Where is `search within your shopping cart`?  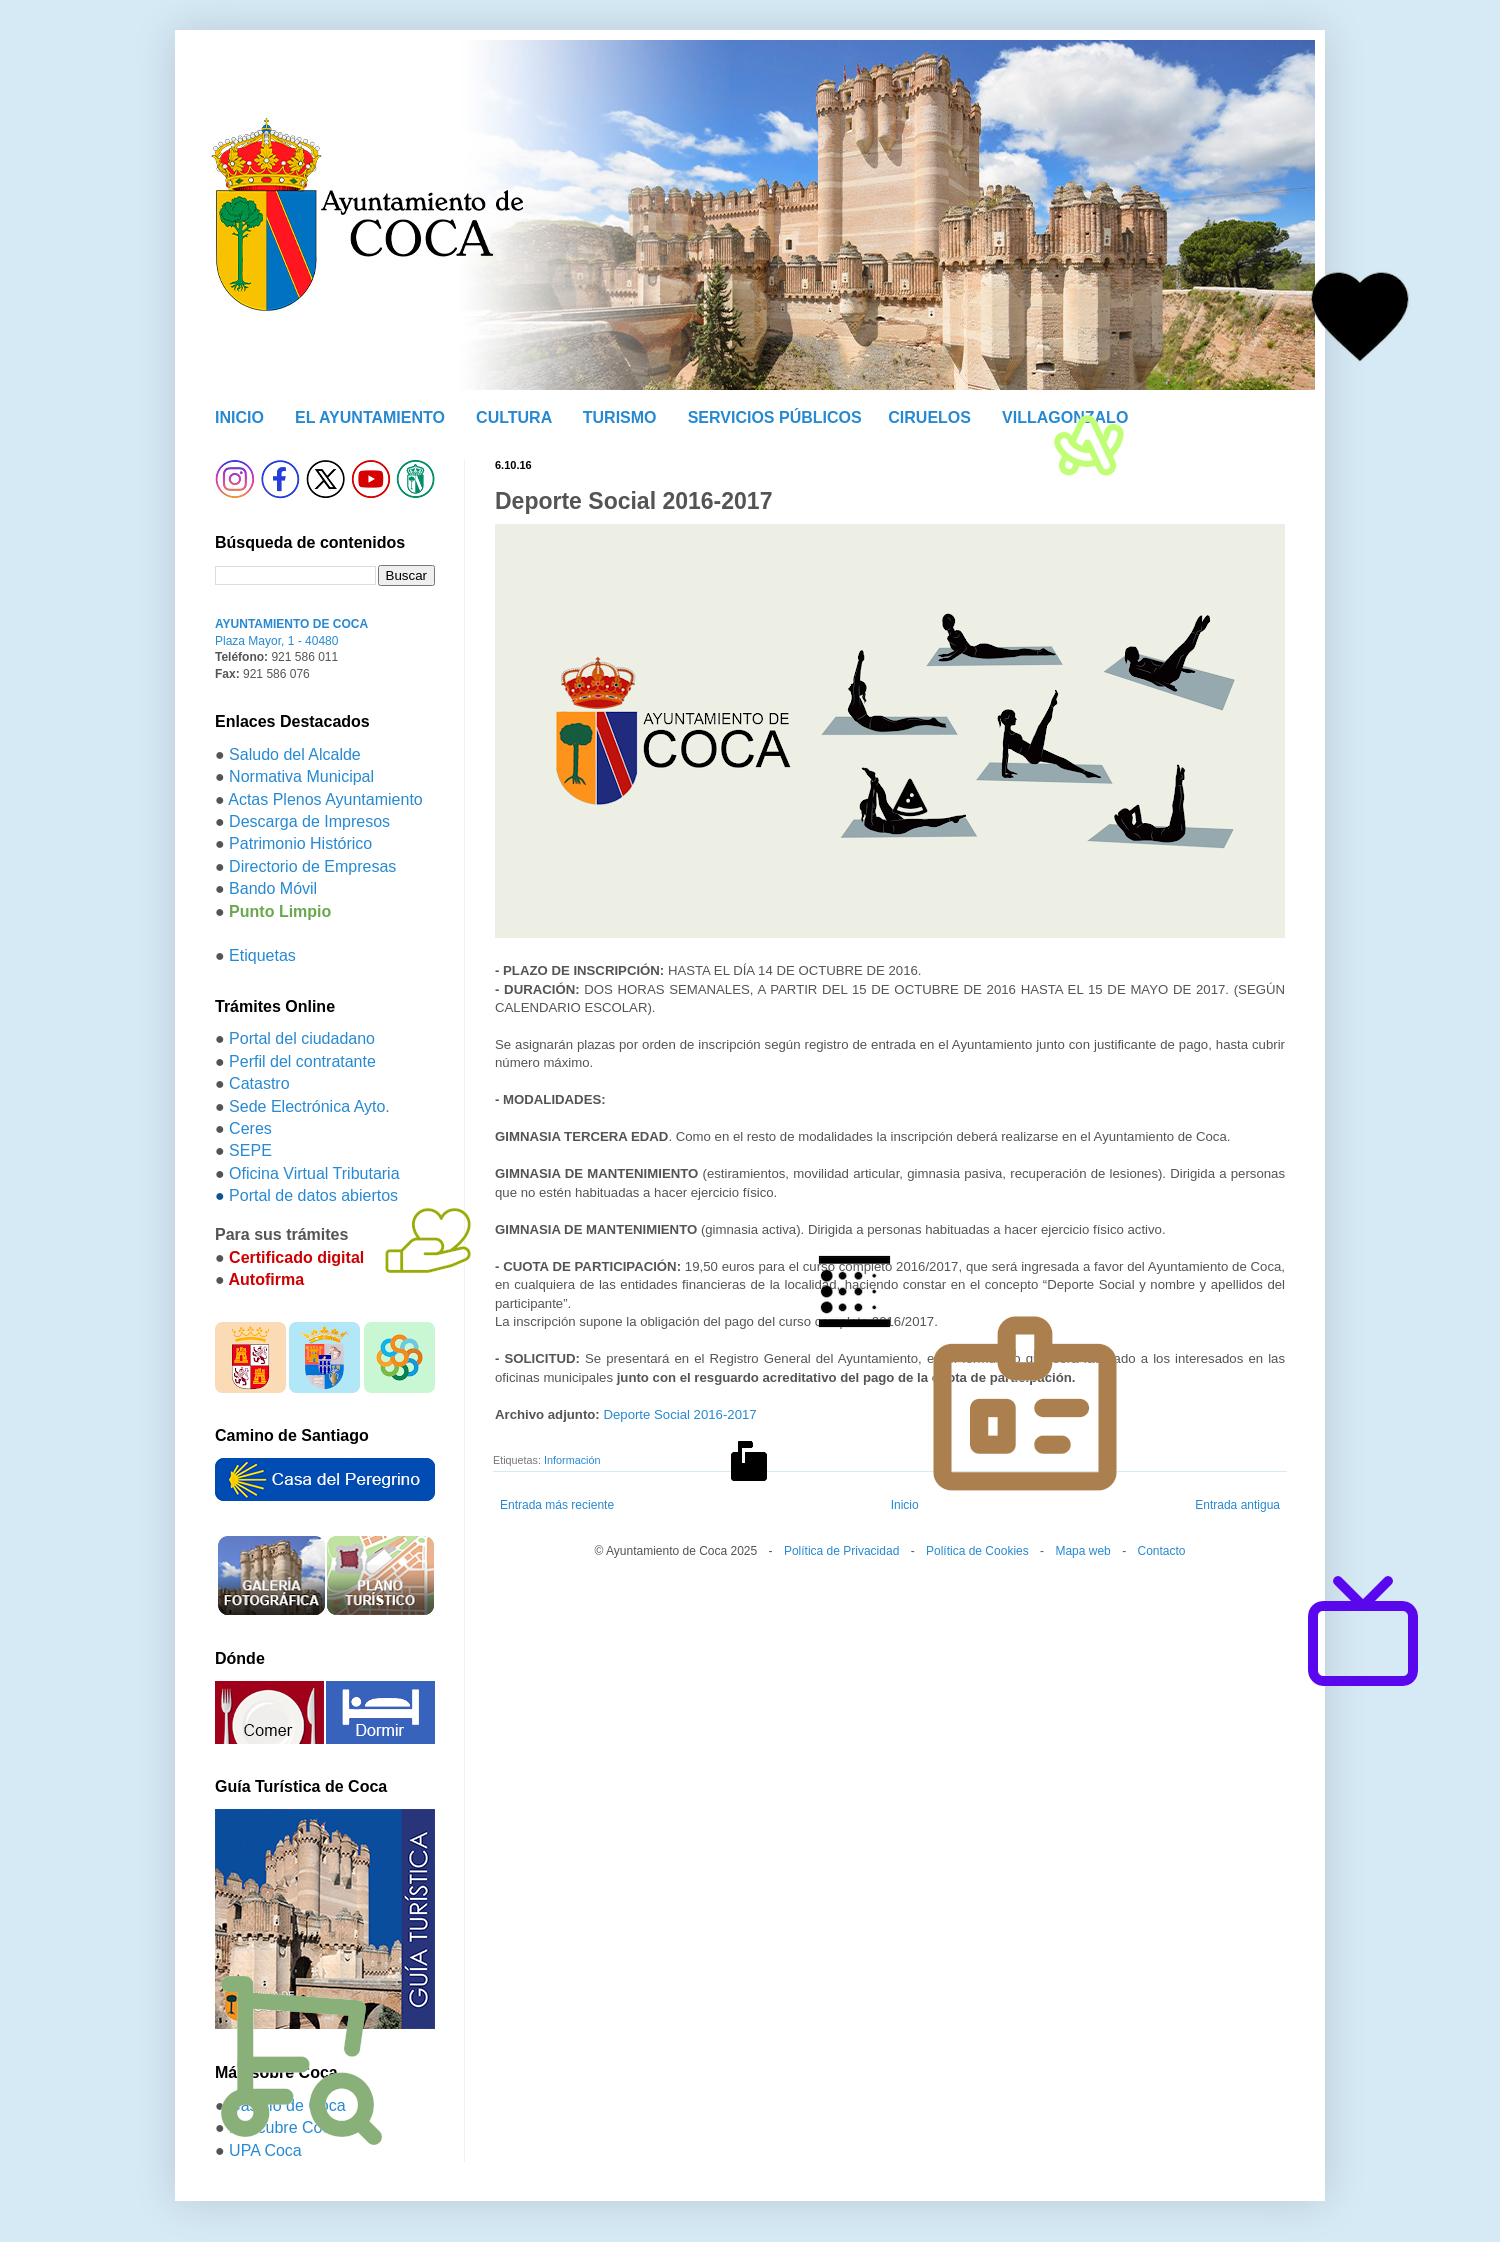 search within your shopping cart is located at coordinates (293, 2056).